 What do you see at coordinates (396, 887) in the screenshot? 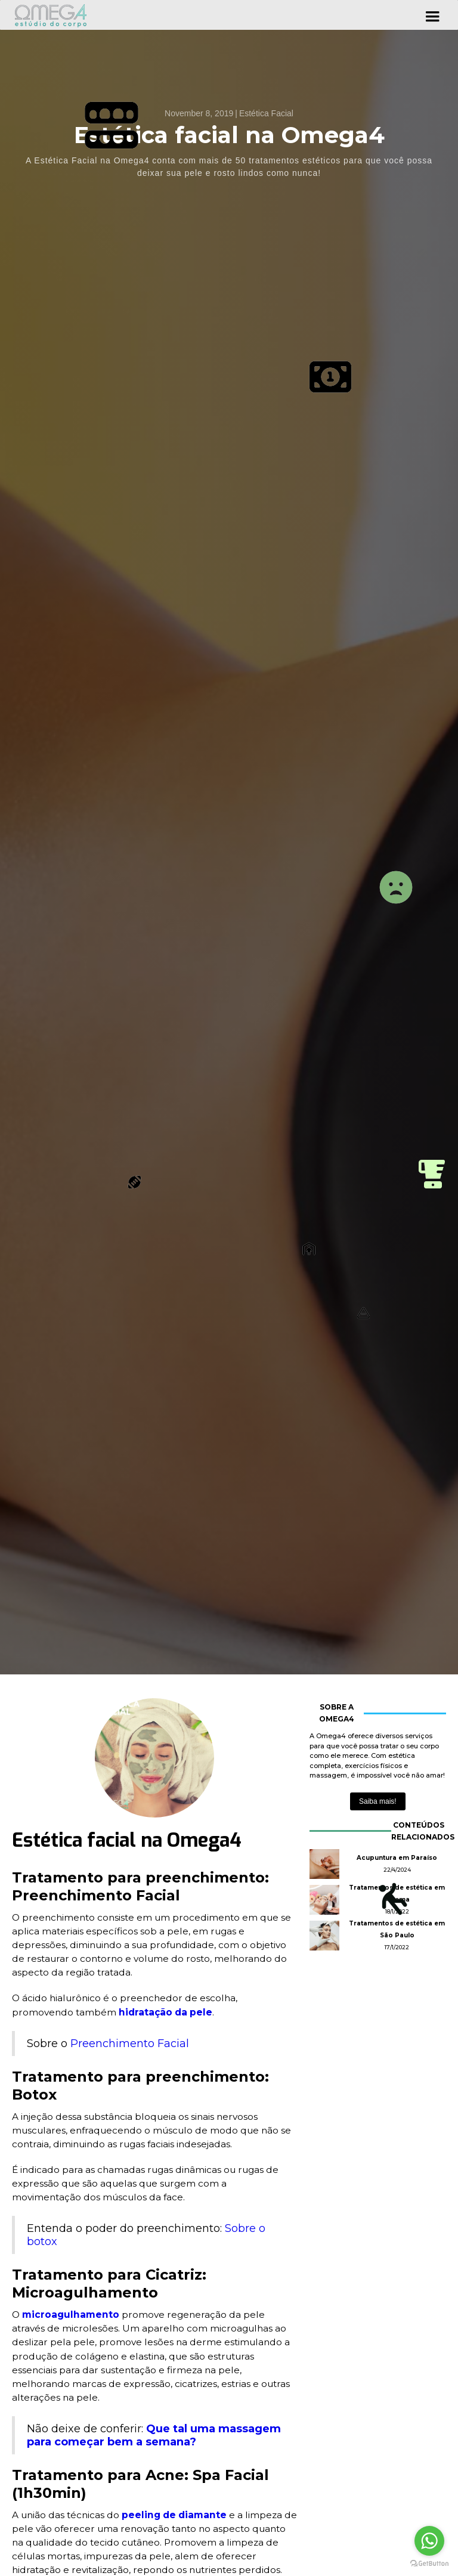
I see `submit negative feedback or rating` at bounding box center [396, 887].